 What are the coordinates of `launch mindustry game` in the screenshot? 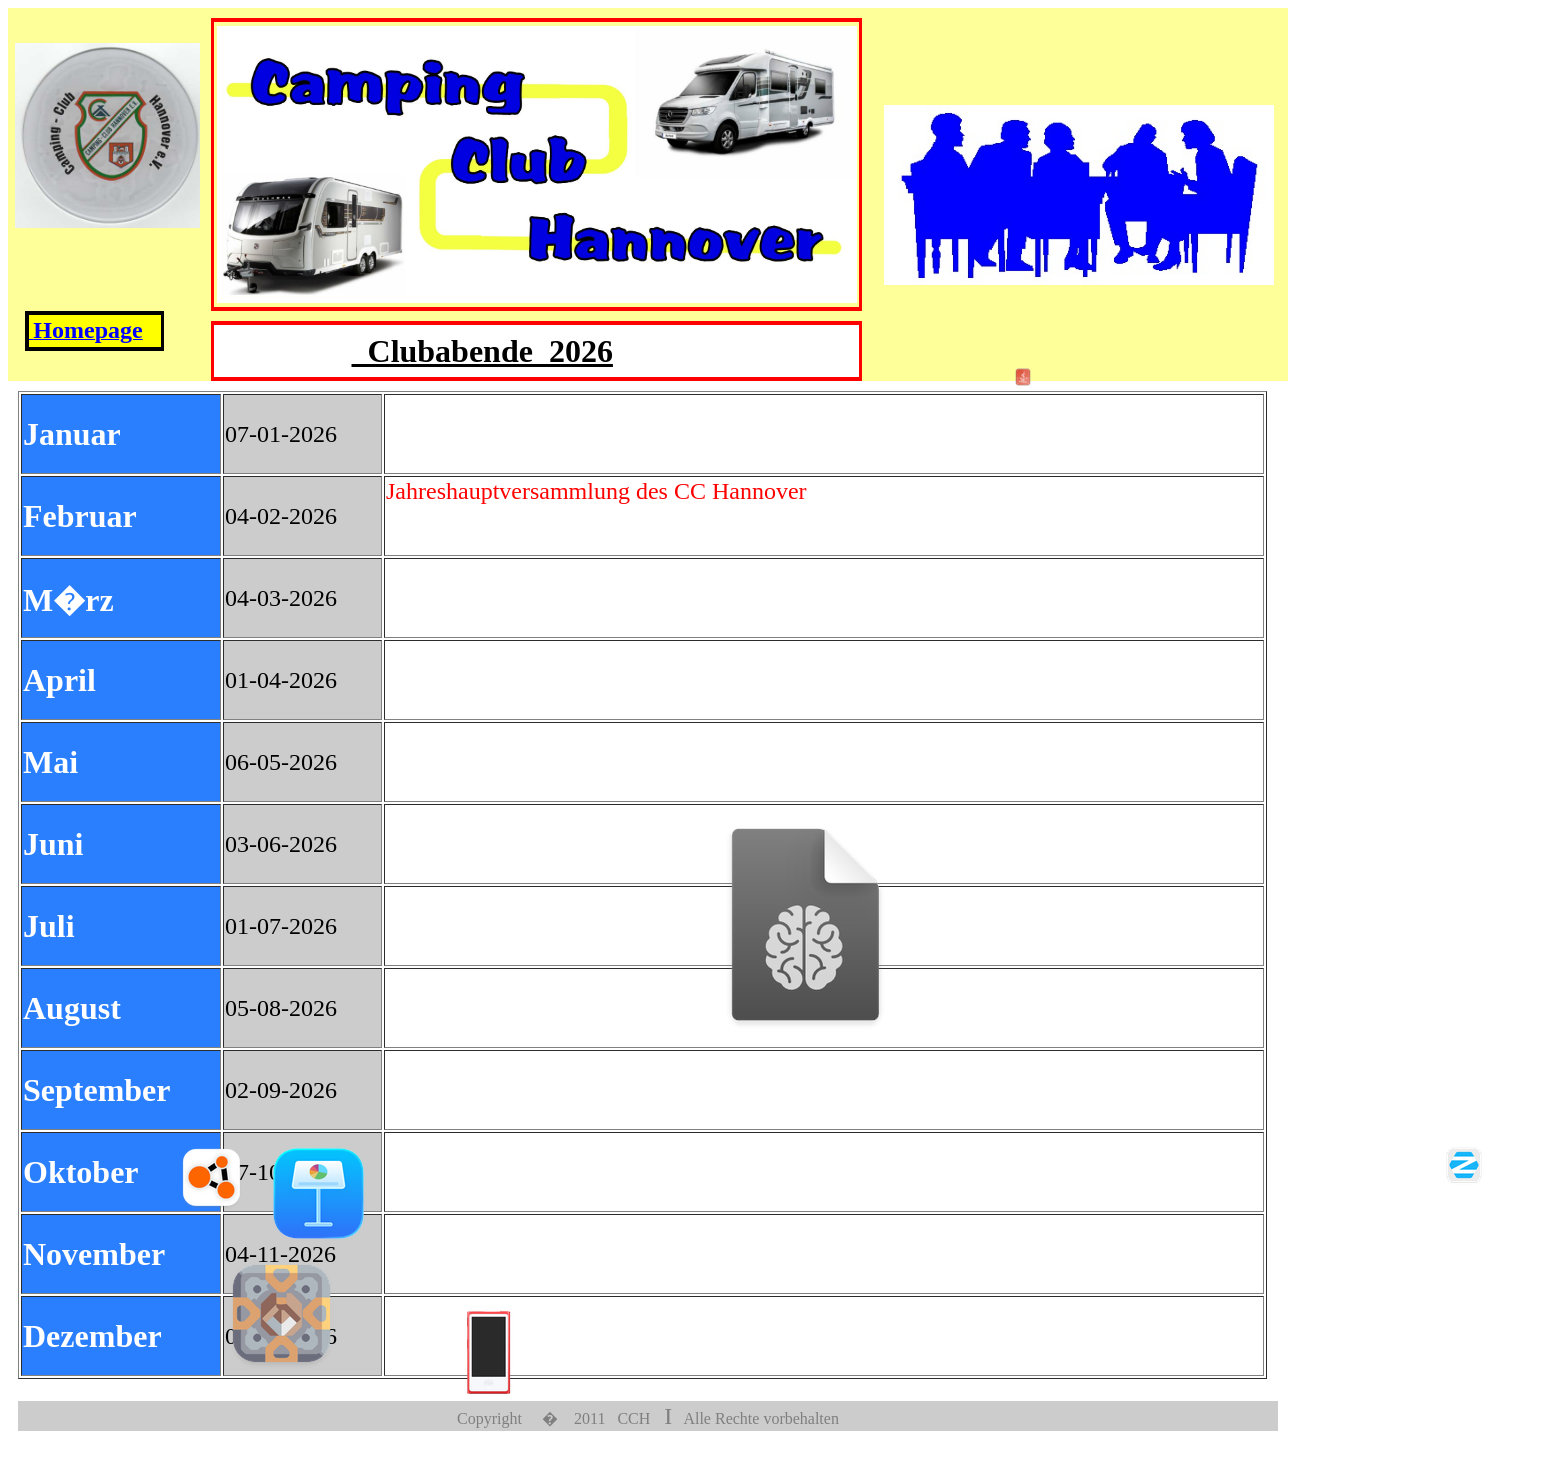 It's located at (281, 1313).